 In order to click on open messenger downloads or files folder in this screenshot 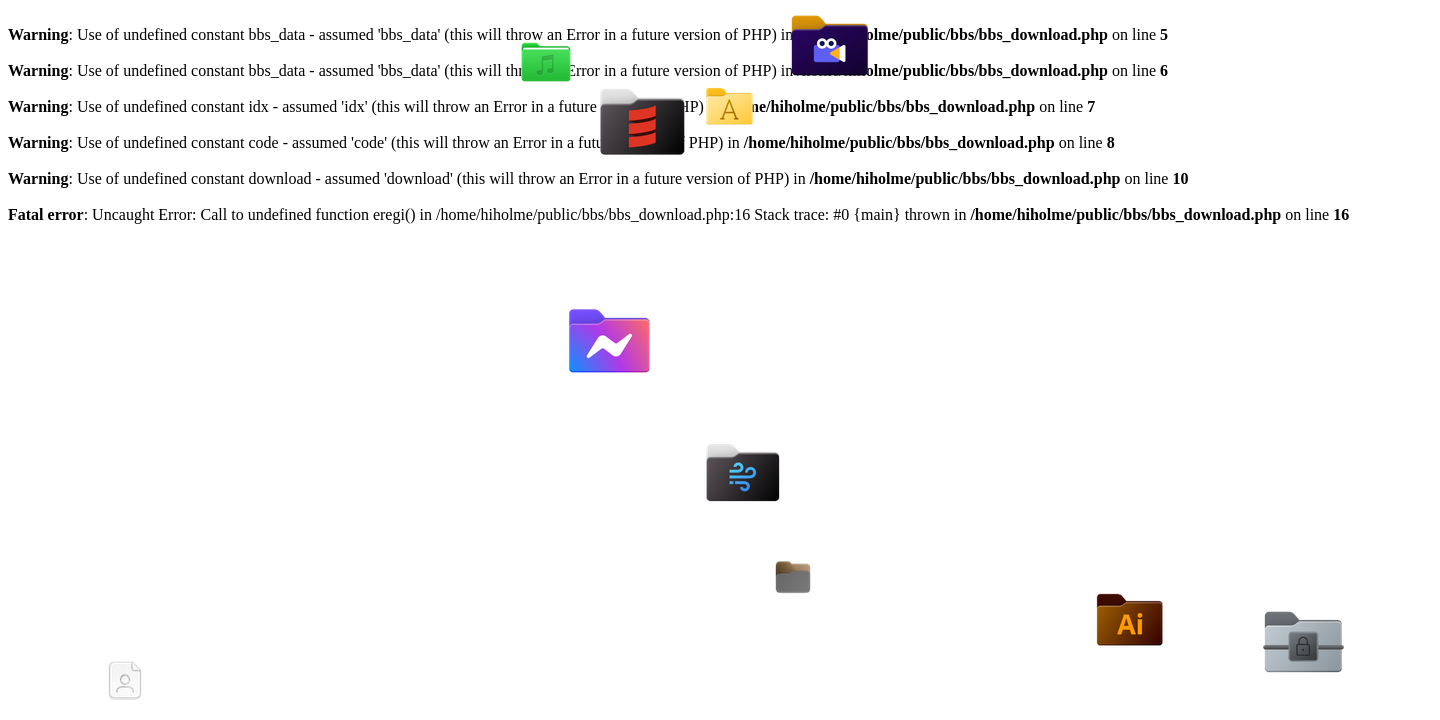, I will do `click(609, 343)`.